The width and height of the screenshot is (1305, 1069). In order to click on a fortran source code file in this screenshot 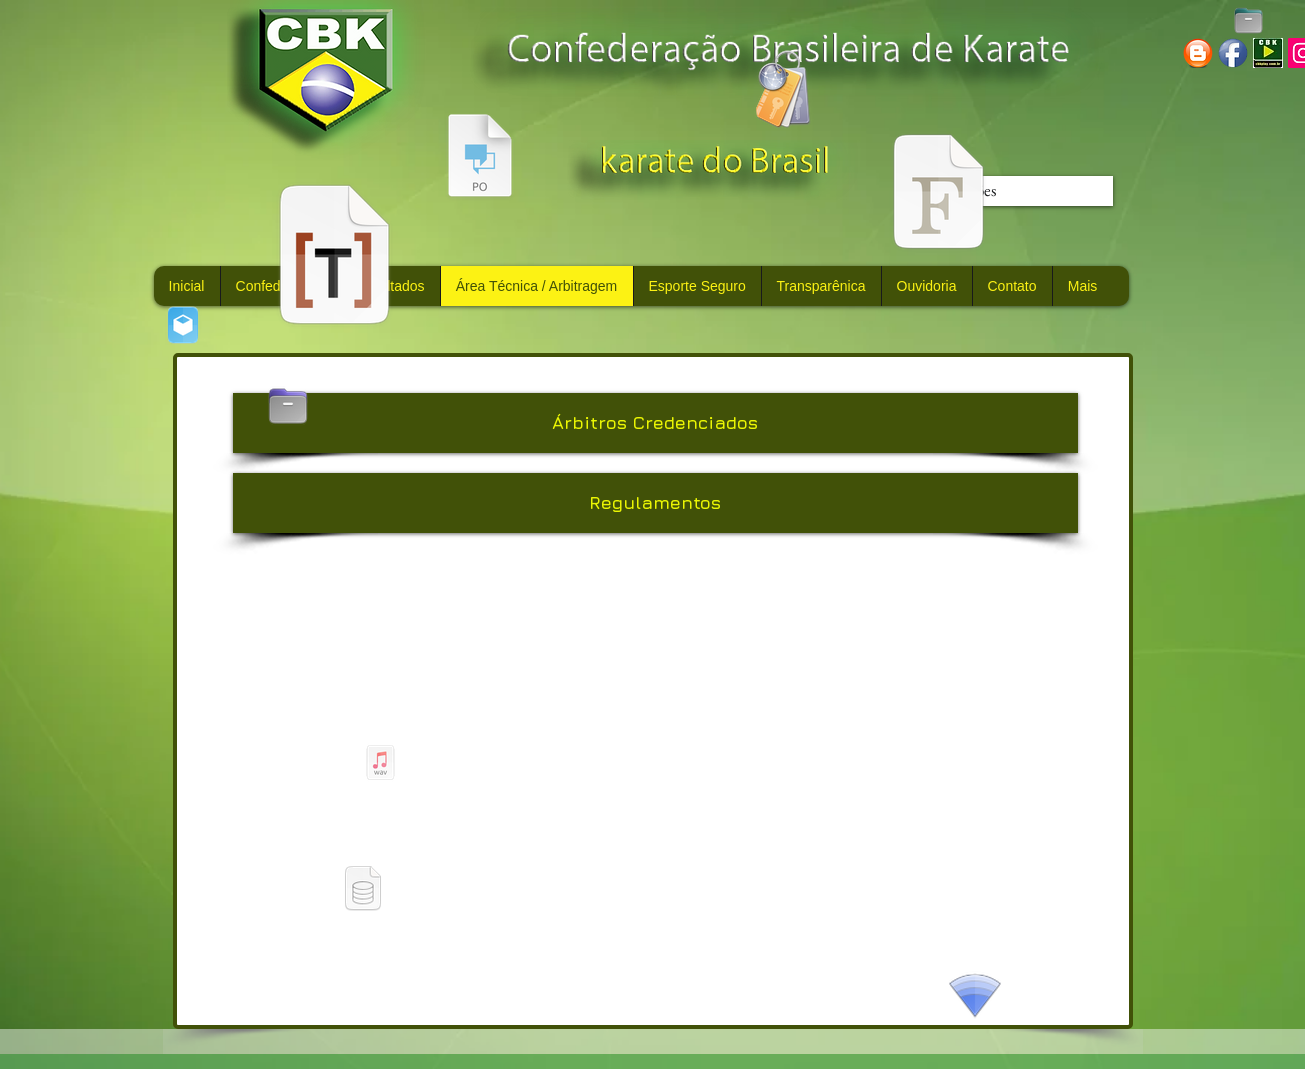, I will do `click(938, 191)`.